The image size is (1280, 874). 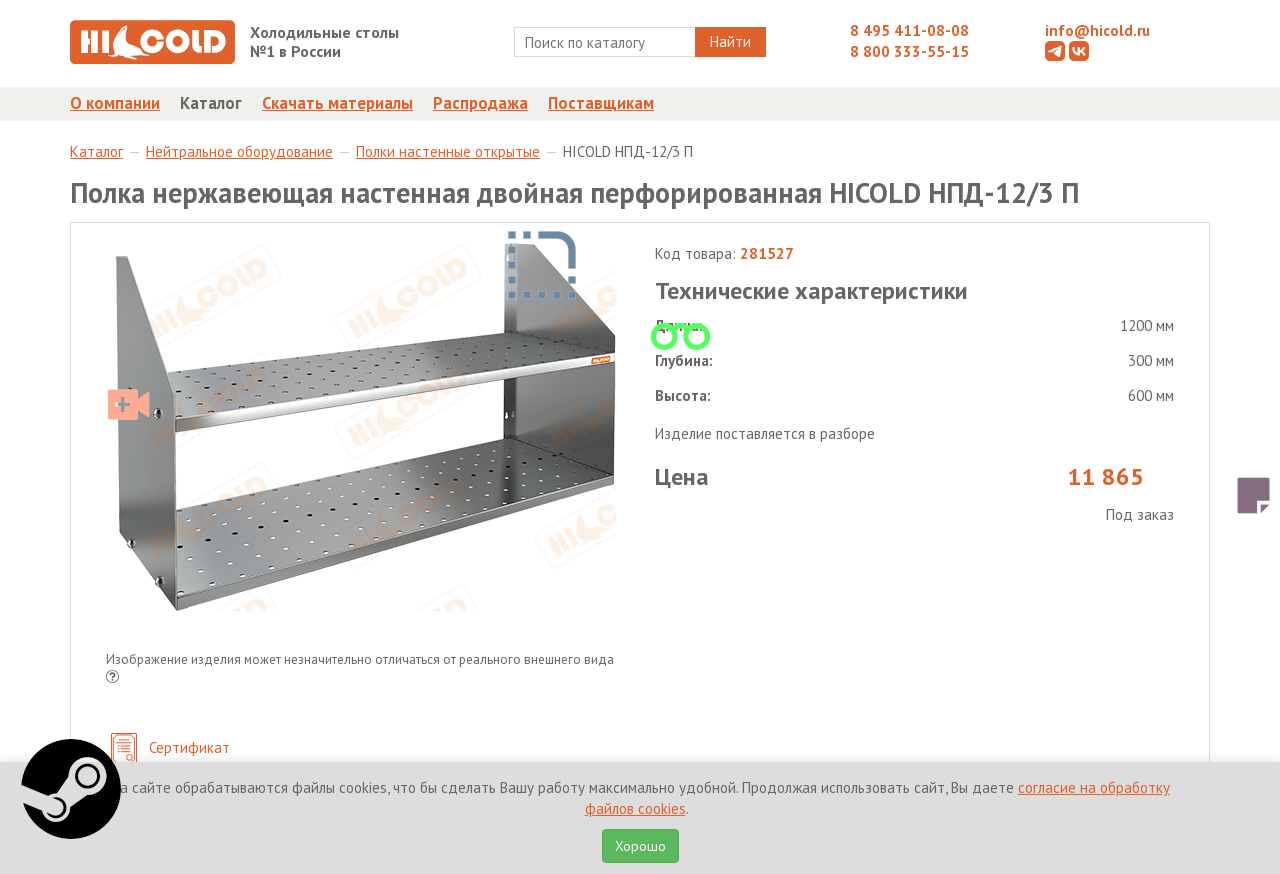 What do you see at coordinates (71, 789) in the screenshot?
I see `open Steam gaming platform` at bounding box center [71, 789].